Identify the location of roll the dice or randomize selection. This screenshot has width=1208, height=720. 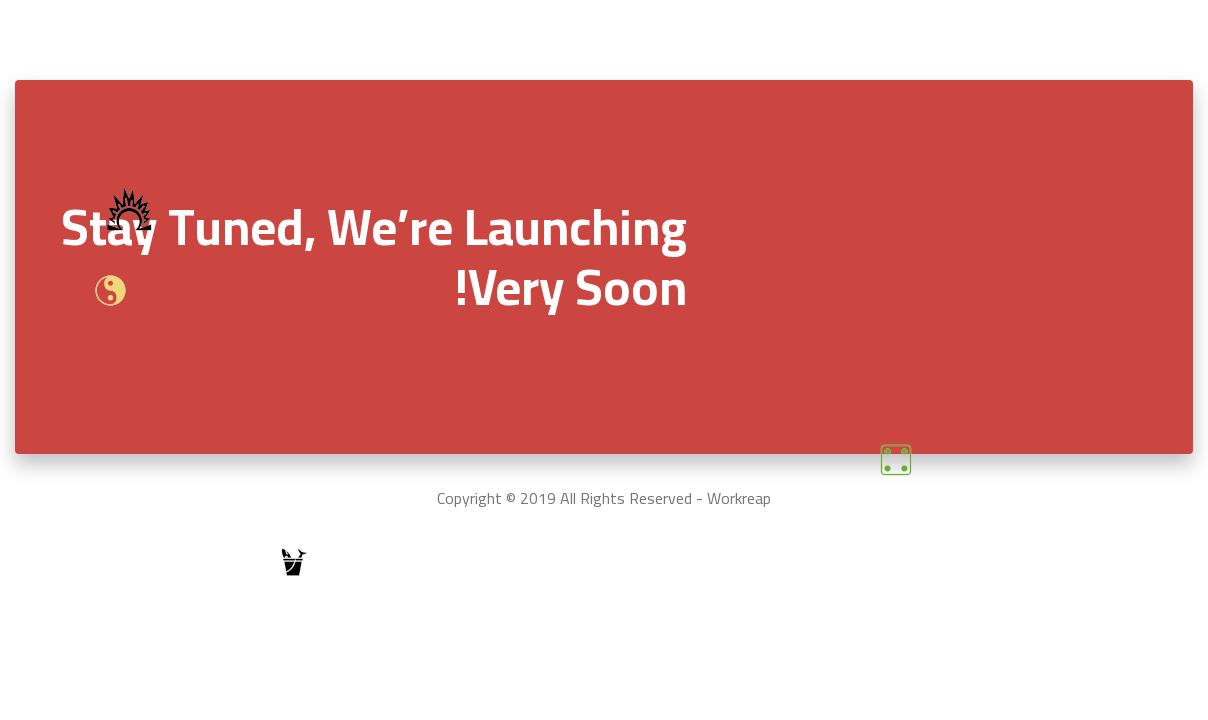
(896, 460).